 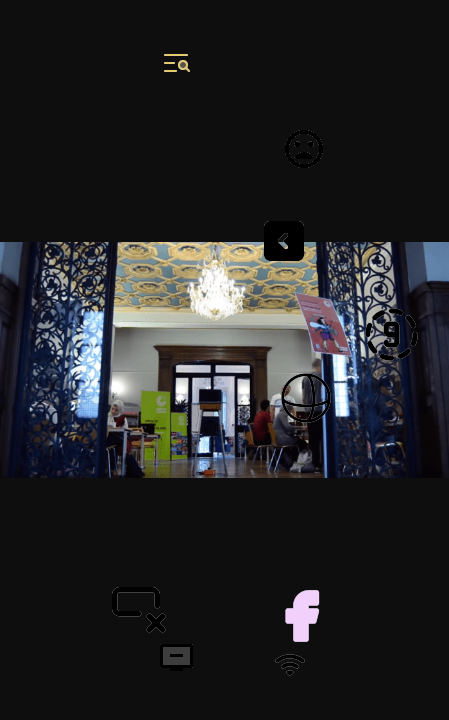 What do you see at coordinates (306, 398) in the screenshot?
I see `access global or international settings` at bounding box center [306, 398].